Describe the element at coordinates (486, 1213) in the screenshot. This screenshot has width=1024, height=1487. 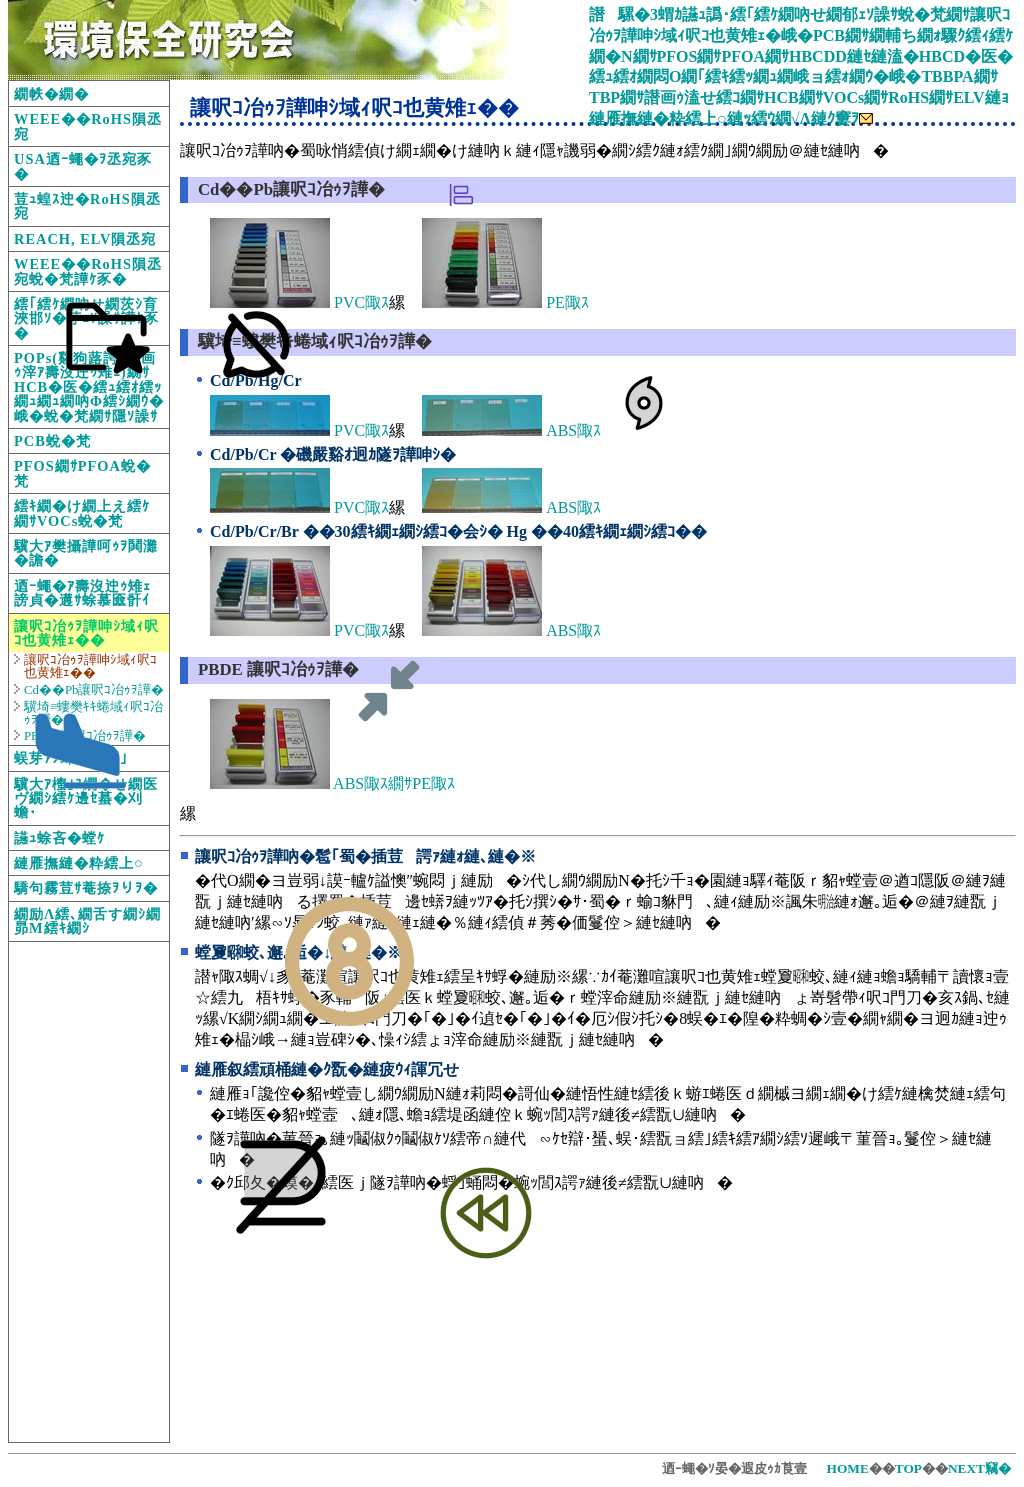
I see `rewind or skip backward in media playback` at that location.